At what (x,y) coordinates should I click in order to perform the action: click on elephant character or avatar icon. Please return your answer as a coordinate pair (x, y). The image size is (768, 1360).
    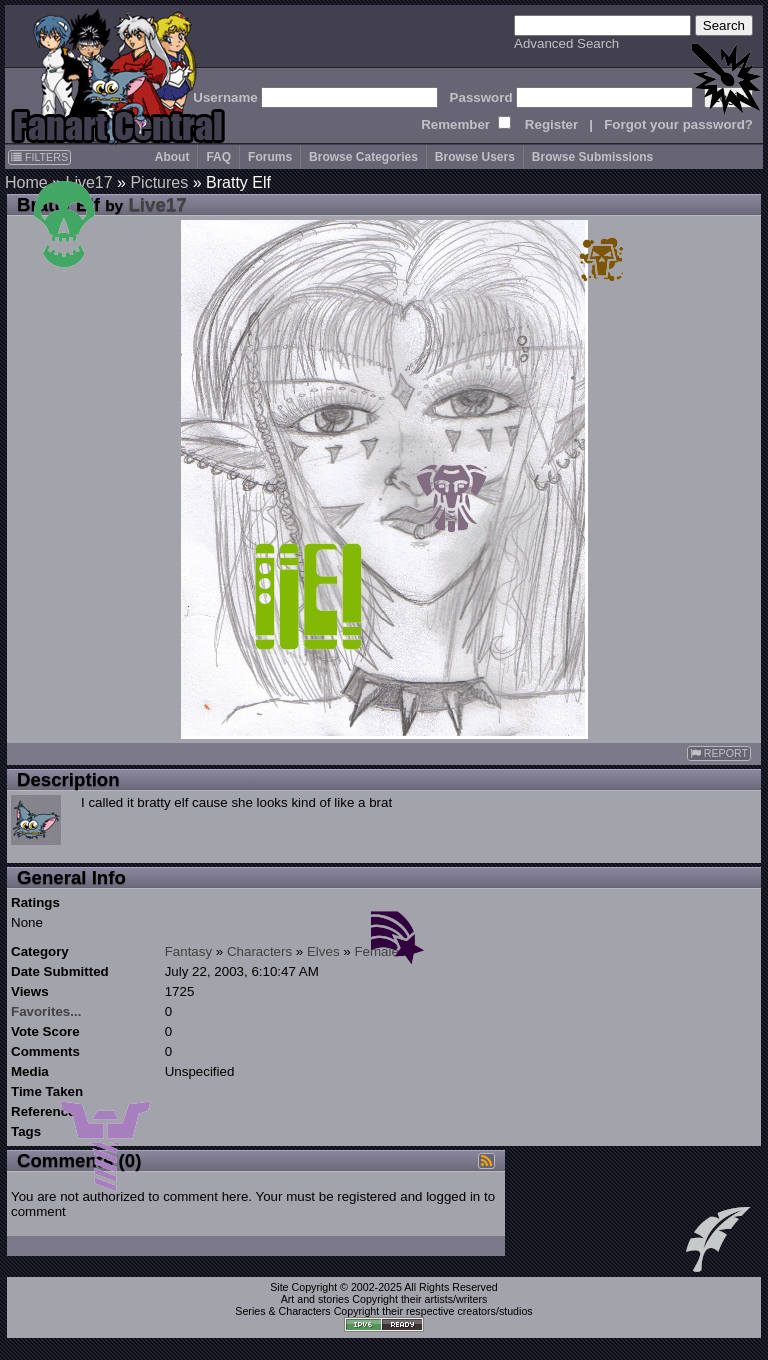
    Looking at the image, I should click on (451, 498).